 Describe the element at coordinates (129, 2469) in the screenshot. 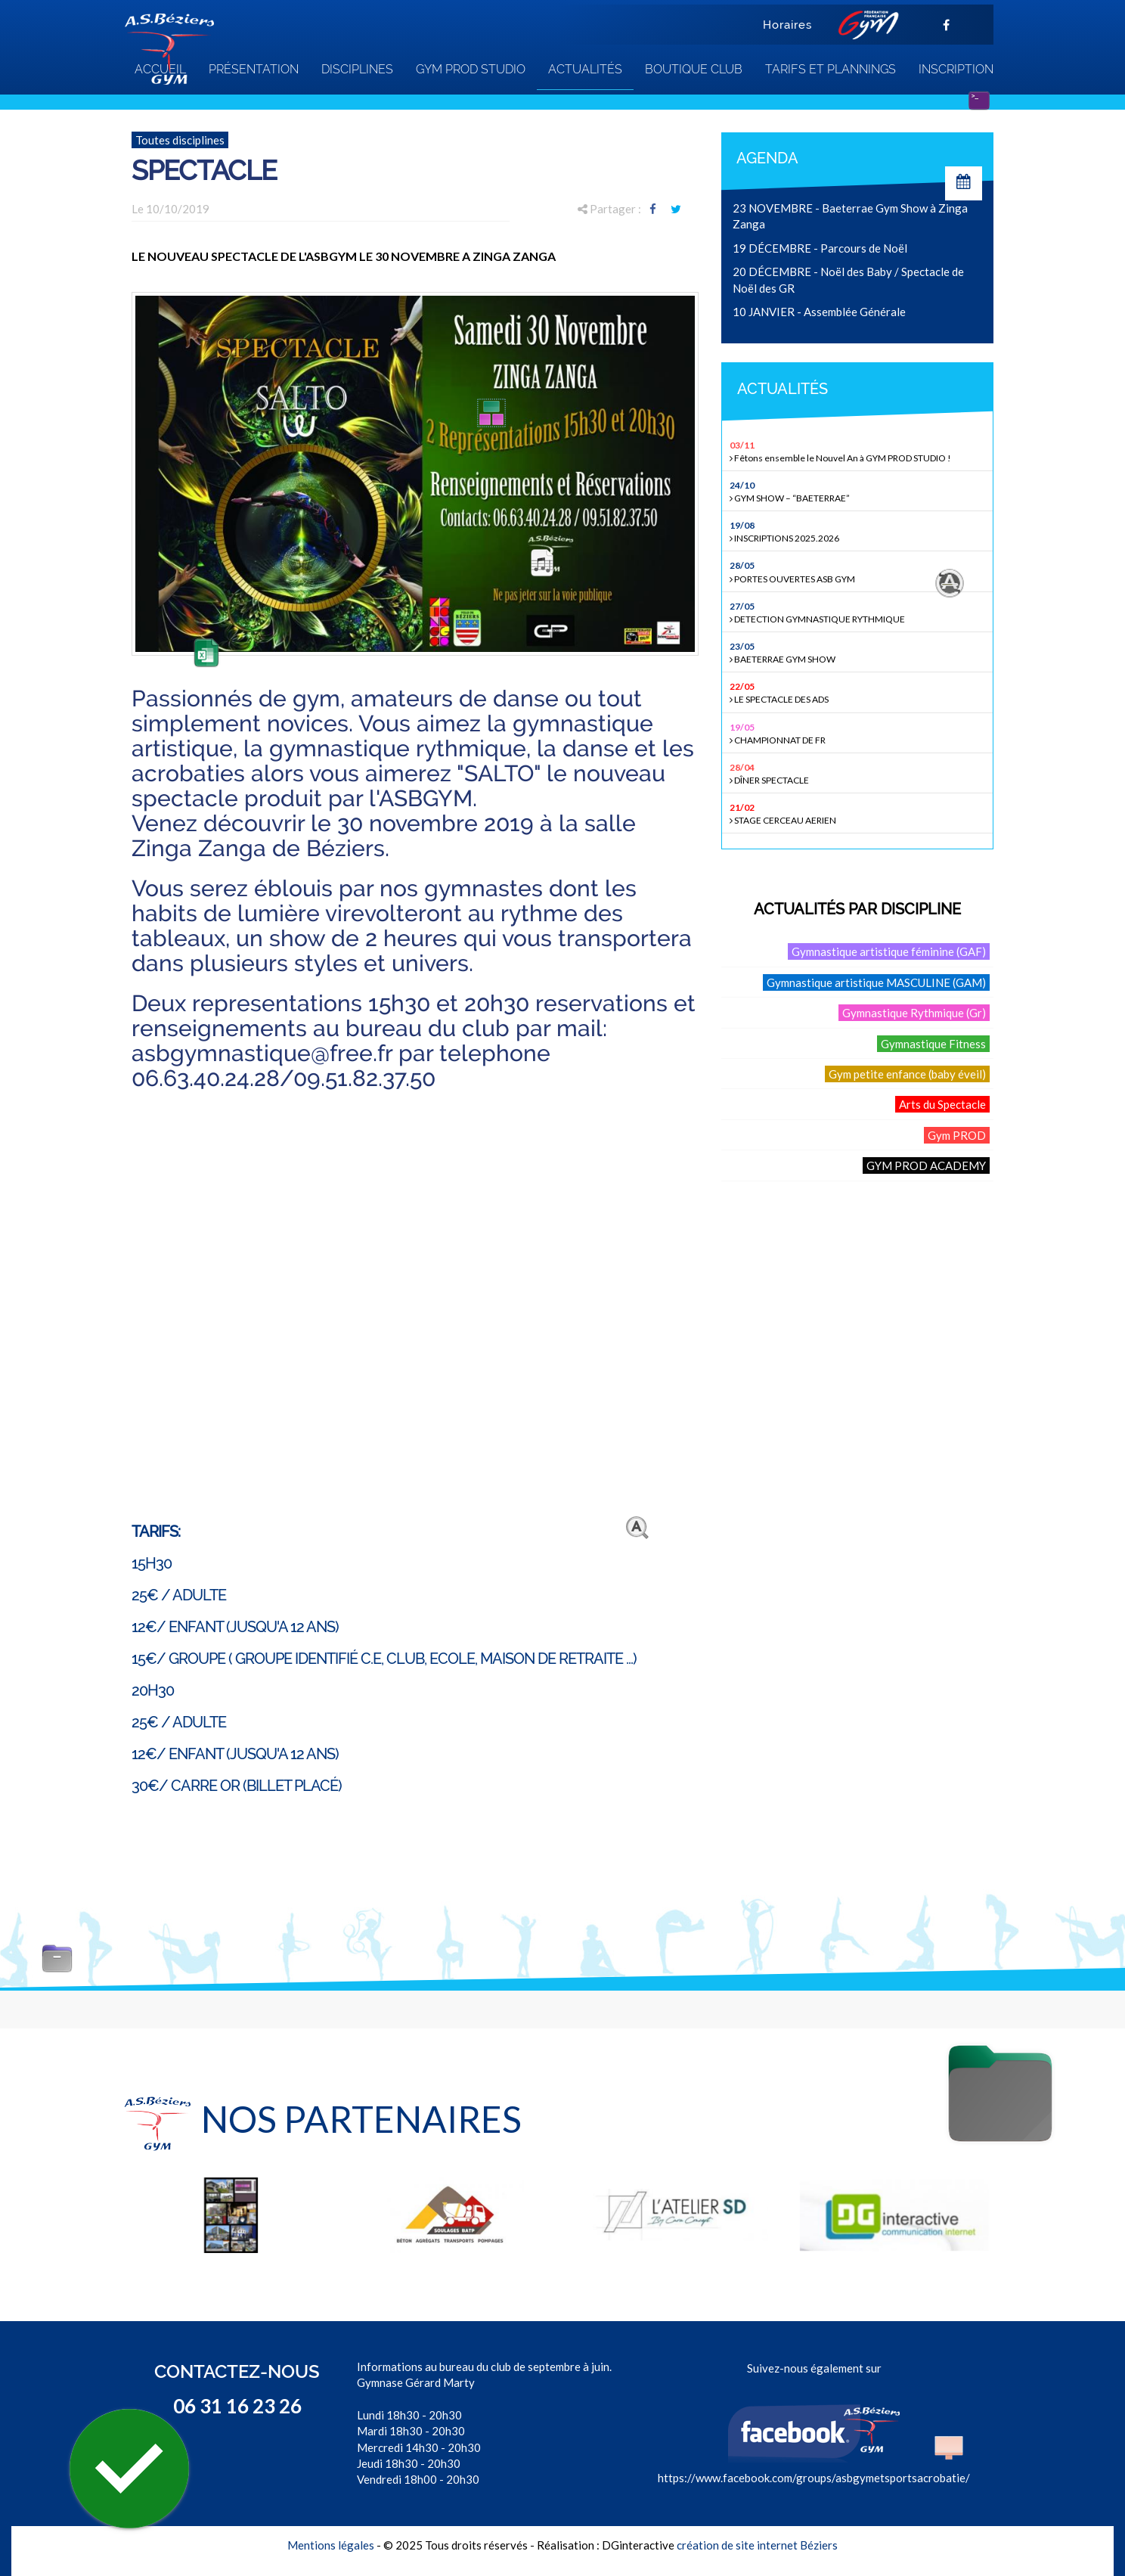

I see `confirm or accept an action` at that location.